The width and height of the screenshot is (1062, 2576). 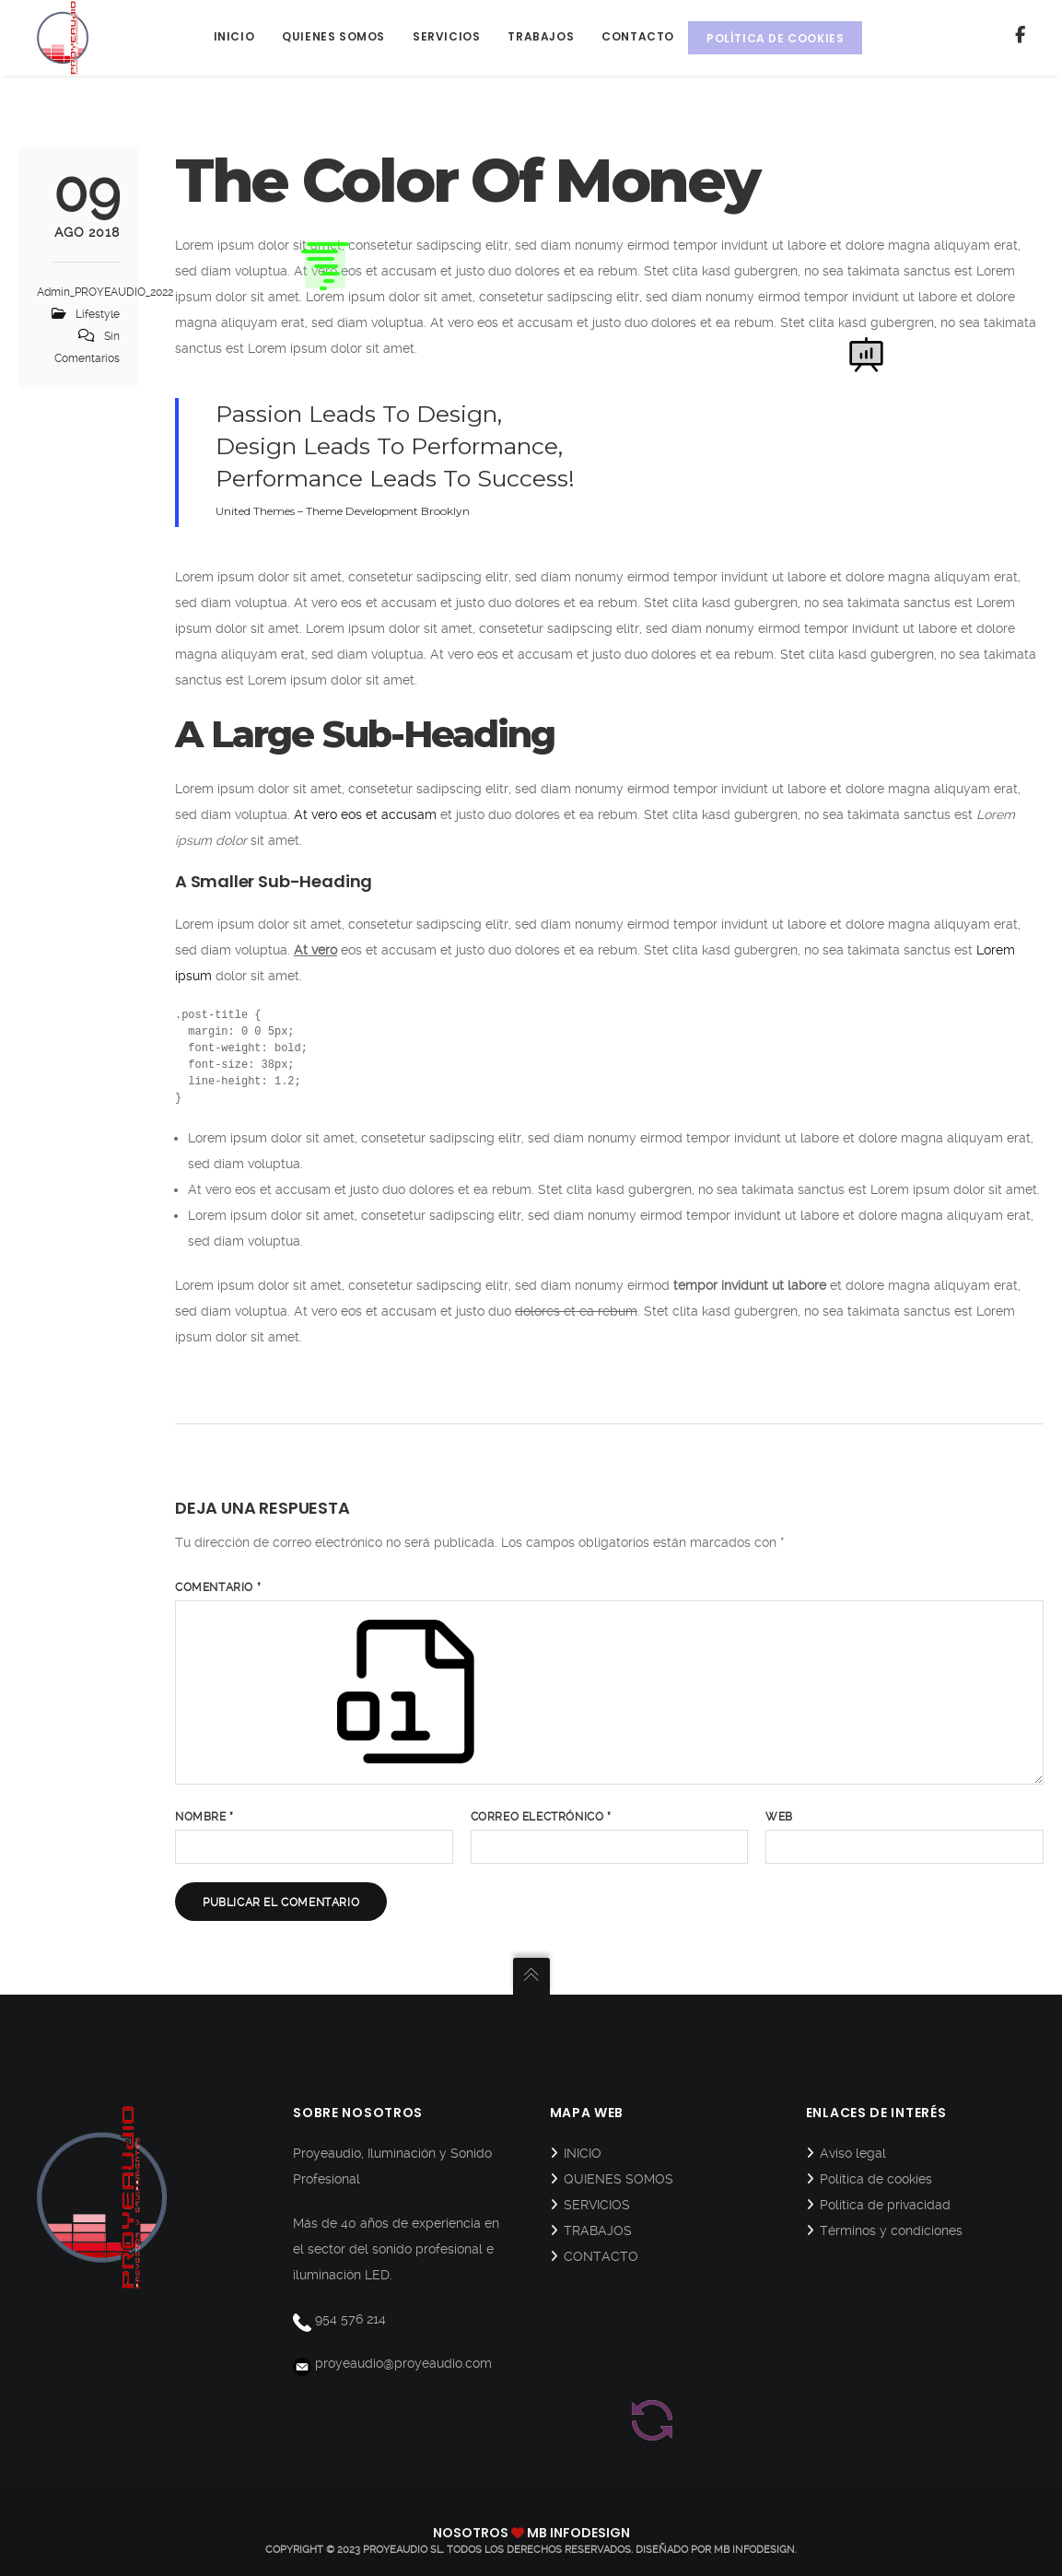 What do you see at coordinates (652, 2420) in the screenshot?
I see `sync or refresh content` at bounding box center [652, 2420].